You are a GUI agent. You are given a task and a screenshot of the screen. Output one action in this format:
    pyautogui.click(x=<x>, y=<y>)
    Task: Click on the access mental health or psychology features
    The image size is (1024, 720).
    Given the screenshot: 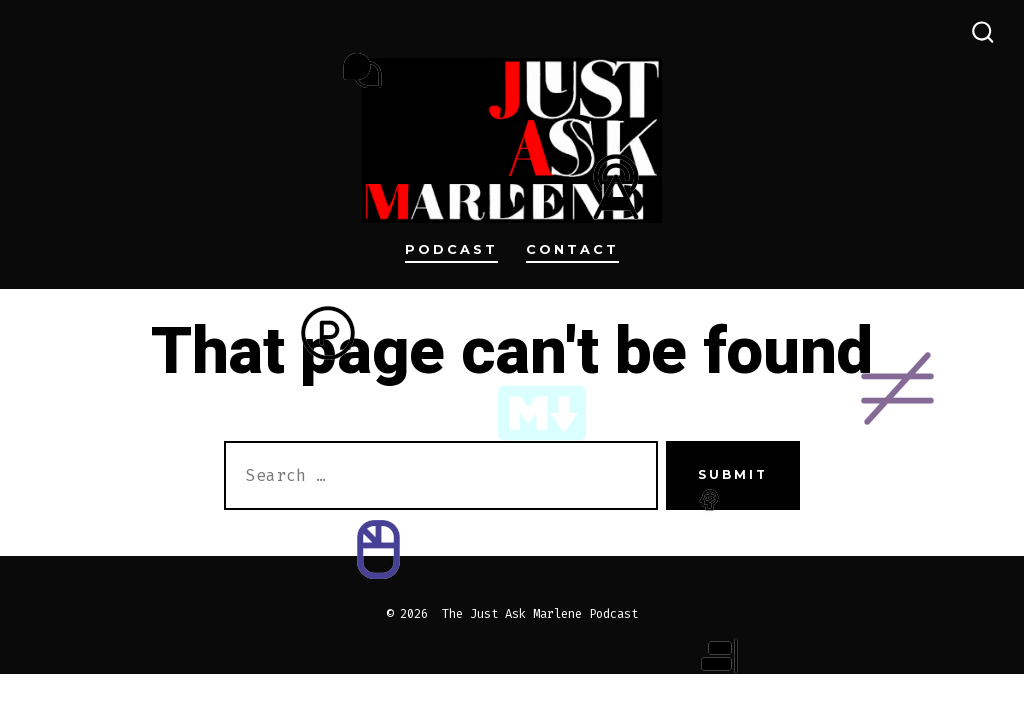 What is the action you would take?
    pyautogui.click(x=709, y=500)
    